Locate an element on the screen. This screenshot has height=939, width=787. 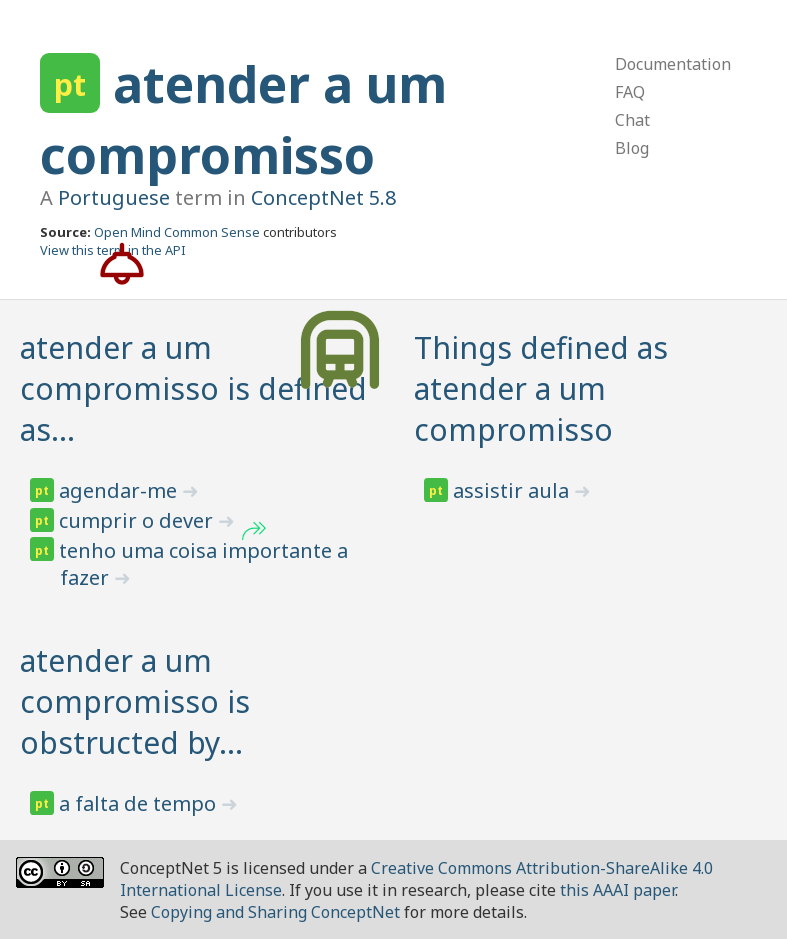
toggle pendant lamp or ceiling light is located at coordinates (122, 266).